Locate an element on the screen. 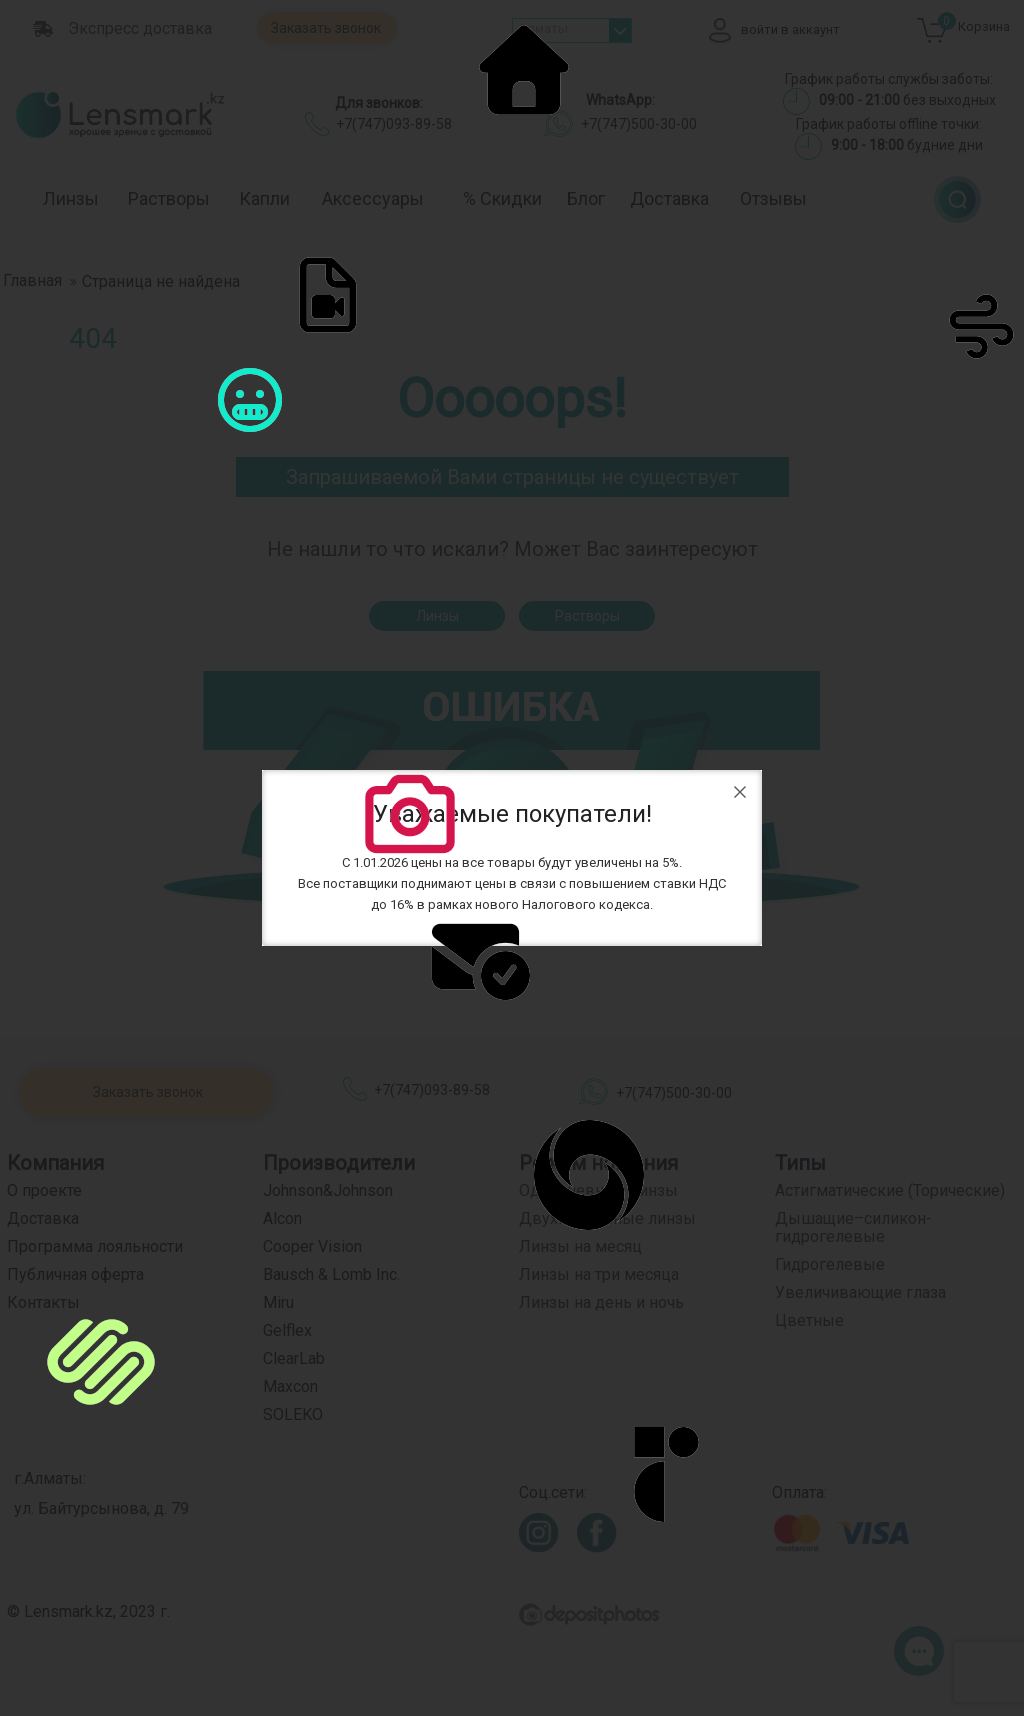 This screenshot has height=1716, width=1024. email verified successfully is located at coordinates (475, 956).